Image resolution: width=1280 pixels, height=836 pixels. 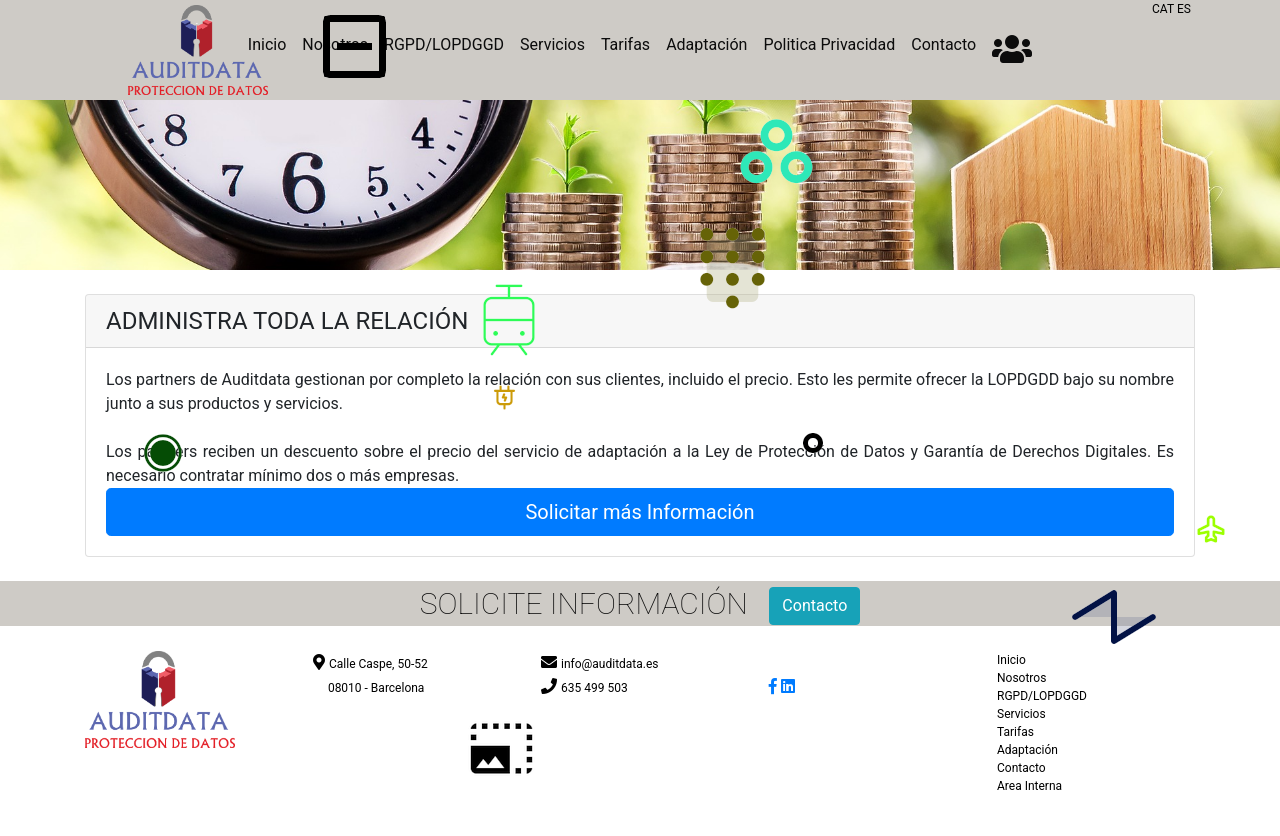 I want to click on resize image to large format, so click(x=501, y=748).